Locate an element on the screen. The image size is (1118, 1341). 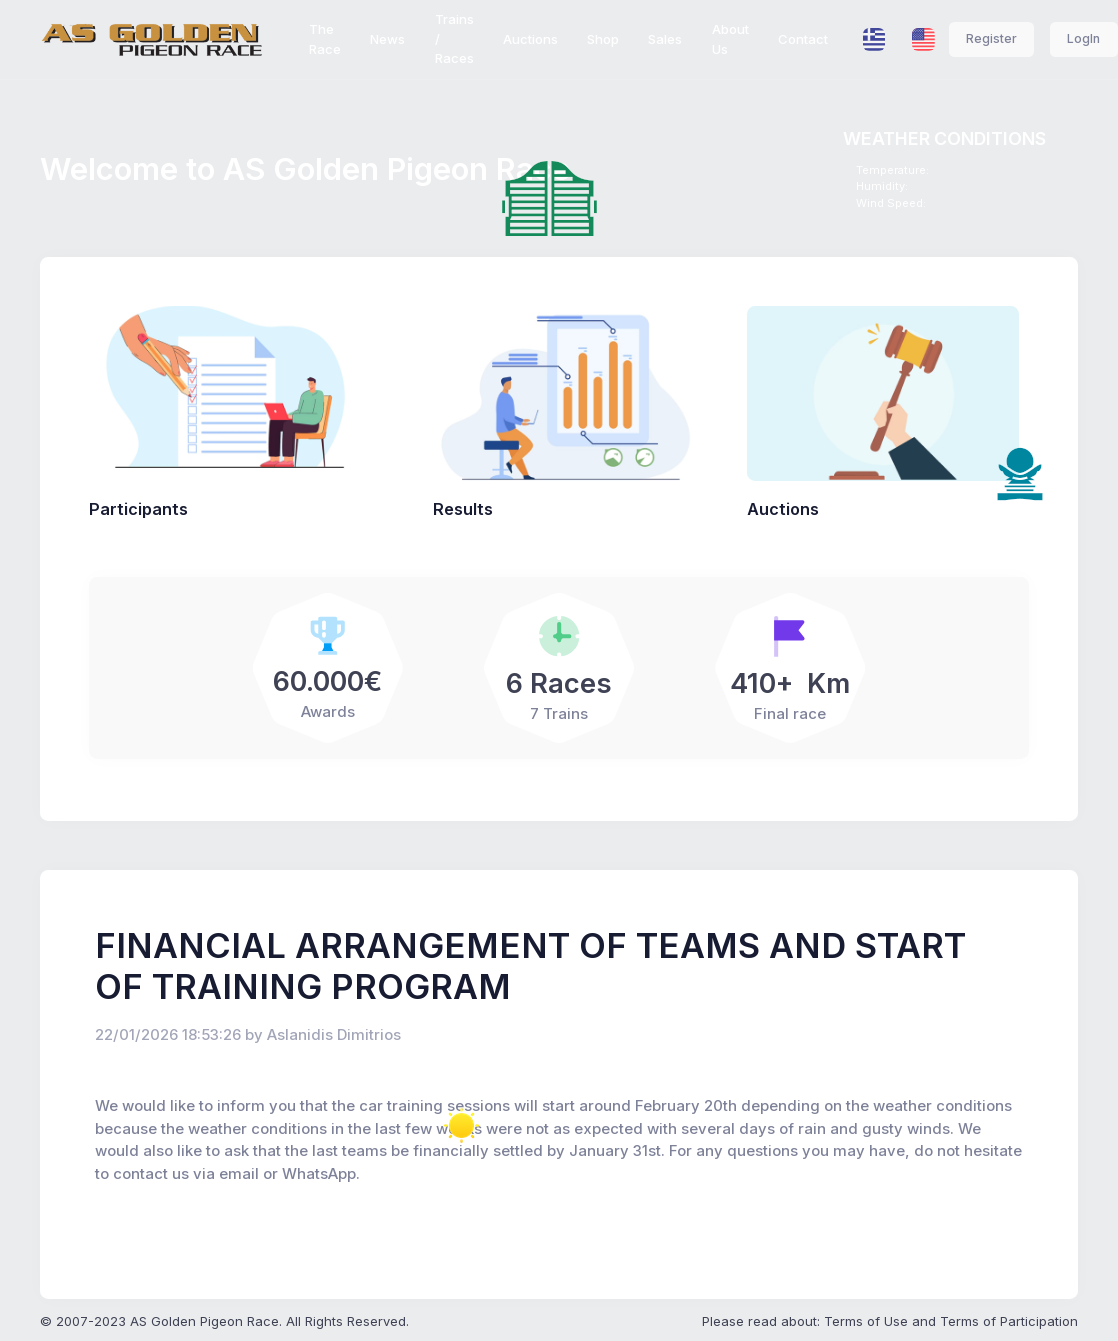
indicates clear or sunny weather conditions is located at coordinates (461, 1125).